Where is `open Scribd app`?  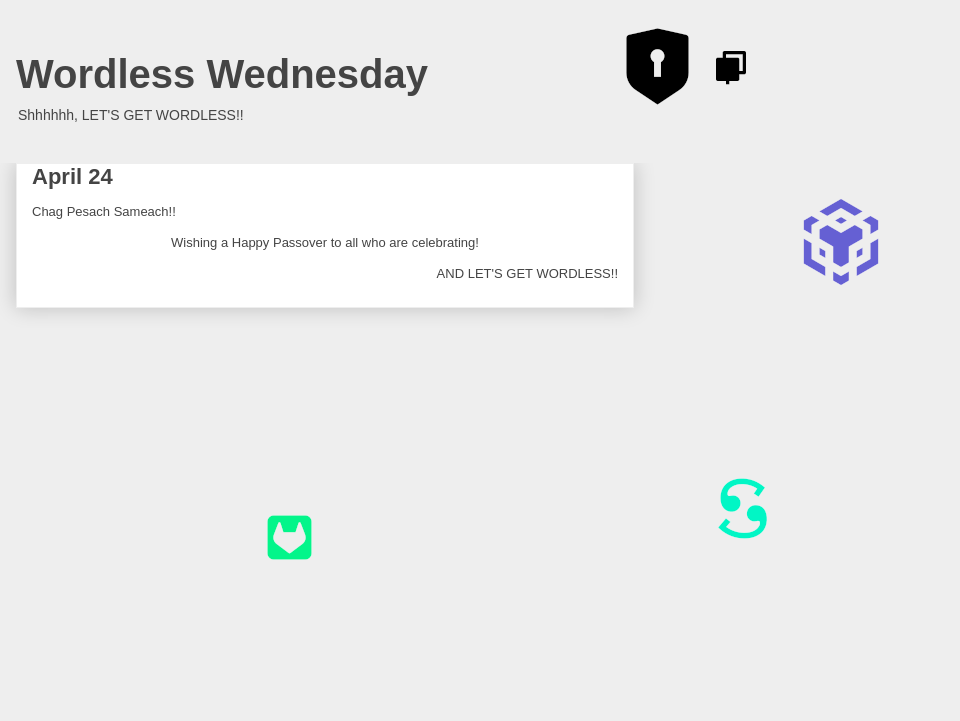 open Scribd app is located at coordinates (742, 508).